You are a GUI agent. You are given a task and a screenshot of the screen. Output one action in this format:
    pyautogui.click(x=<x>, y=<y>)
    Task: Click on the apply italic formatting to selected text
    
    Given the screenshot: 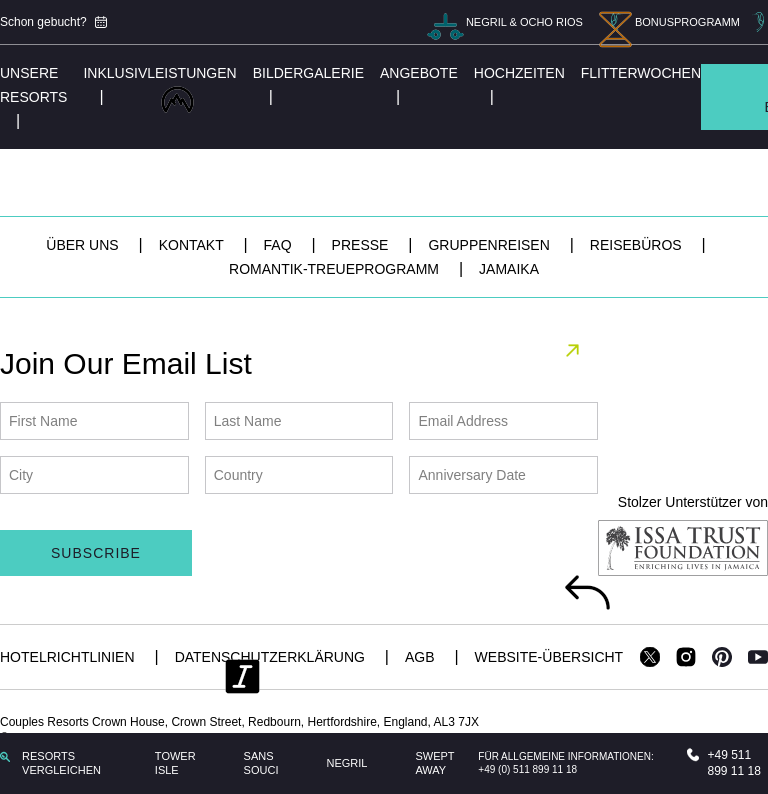 What is the action you would take?
    pyautogui.click(x=242, y=676)
    